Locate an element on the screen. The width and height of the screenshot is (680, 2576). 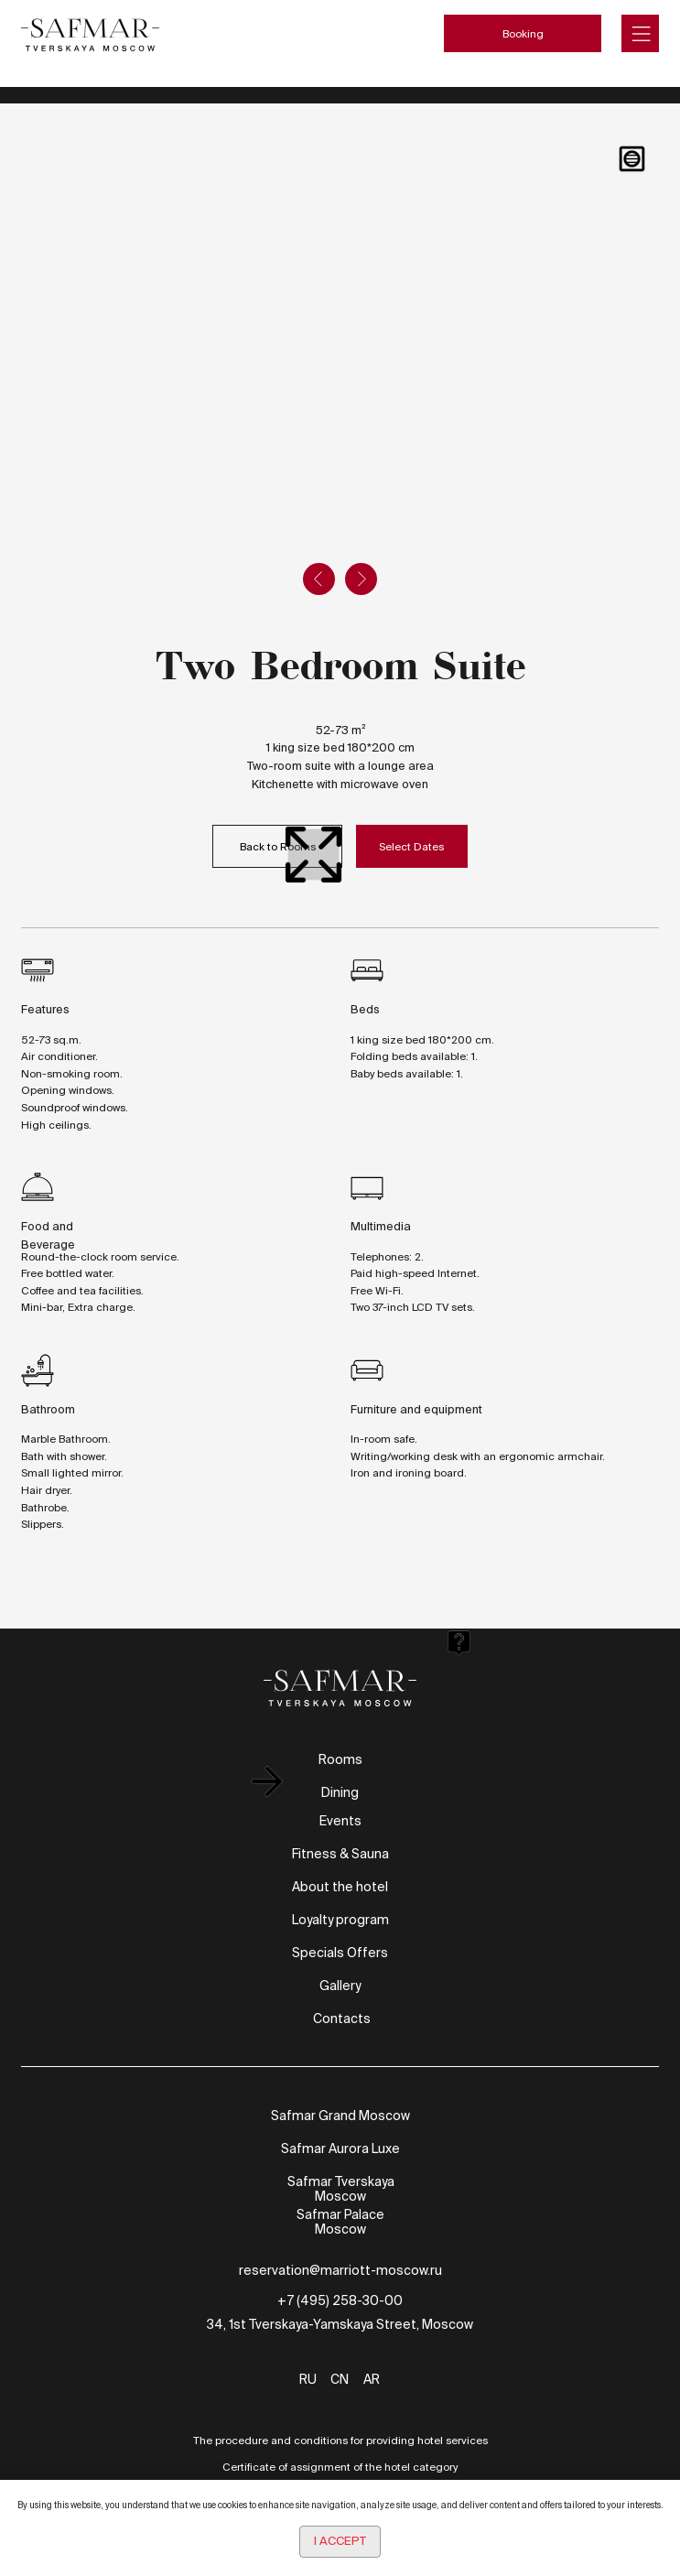
access heating and cooling controls is located at coordinates (631, 158).